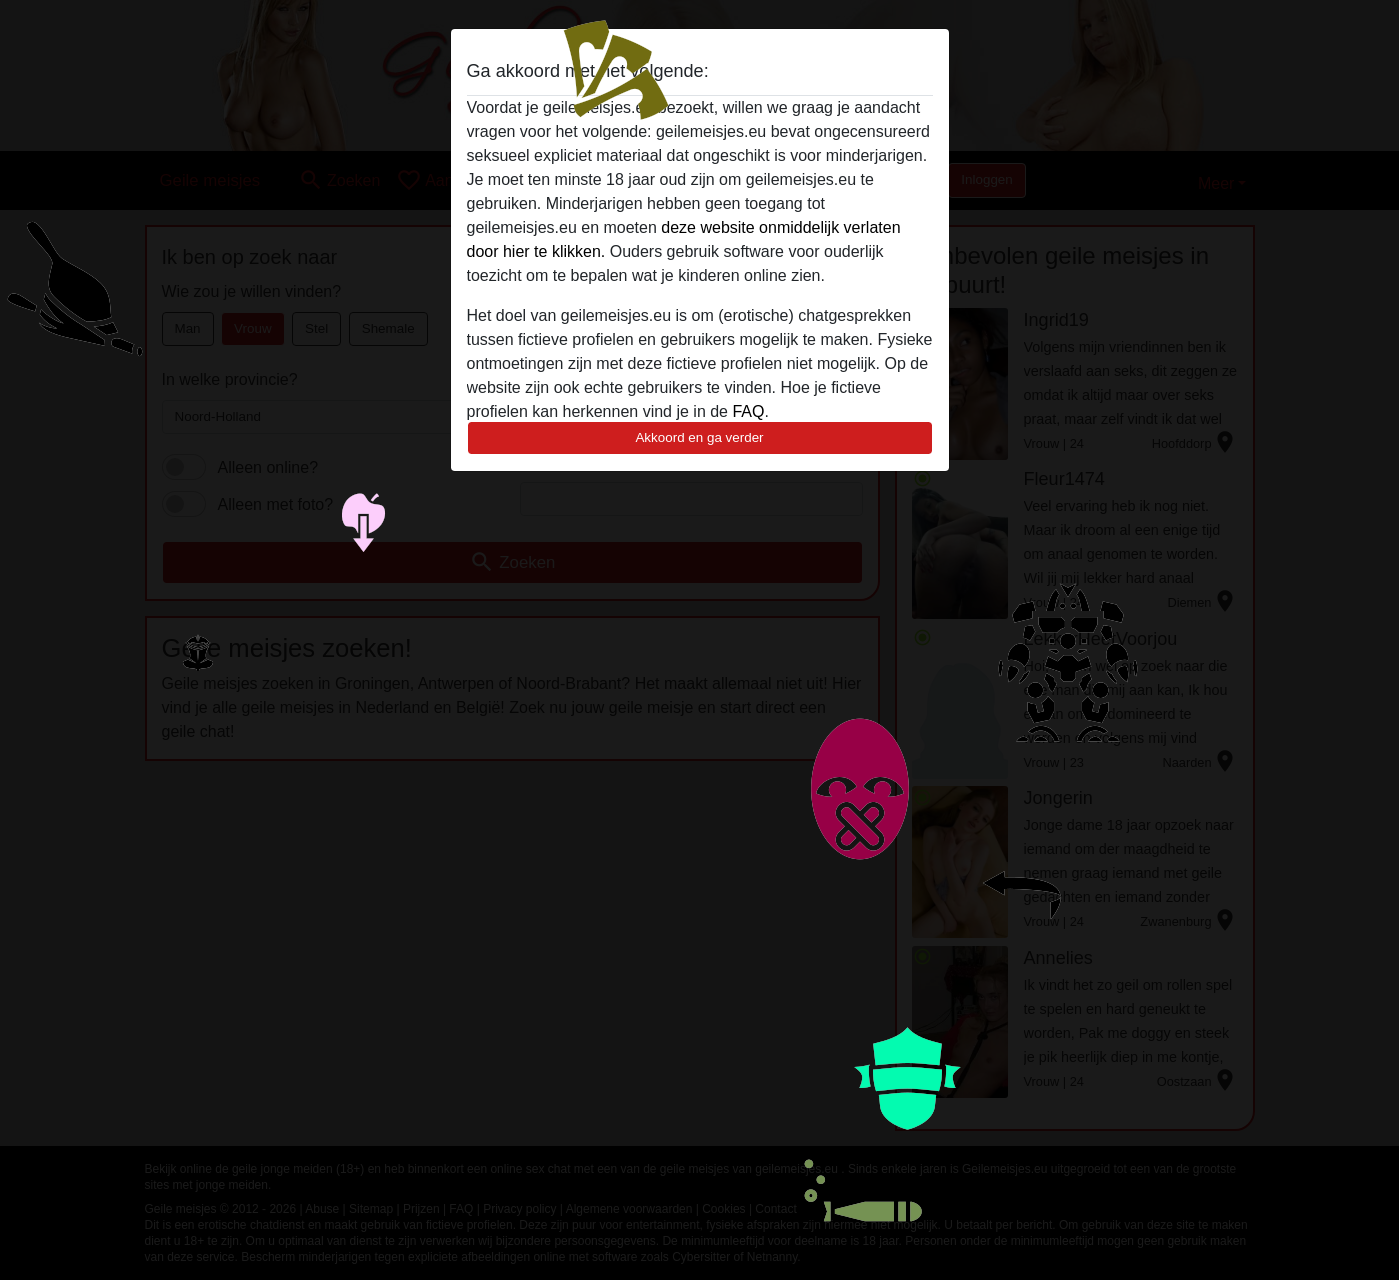 This screenshot has width=1399, height=1280. What do you see at coordinates (1068, 663) in the screenshot?
I see `access robot or mech character selection` at bounding box center [1068, 663].